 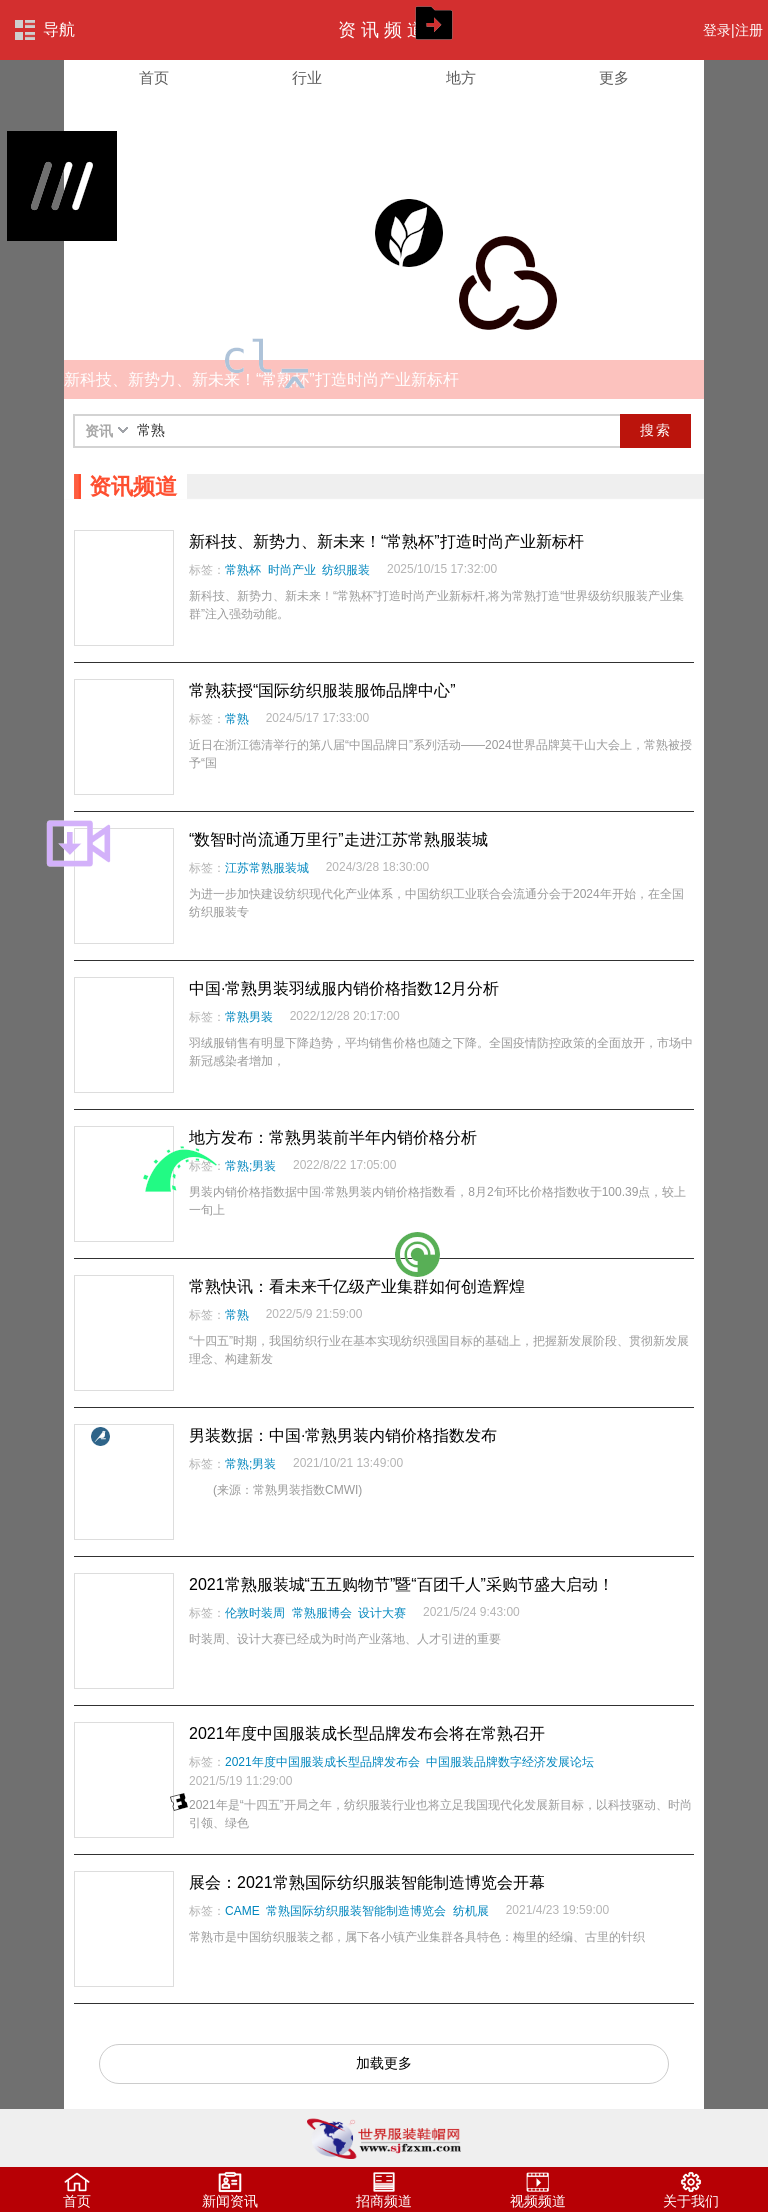 What do you see at coordinates (417, 1254) in the screenshot?
I see `open pocket casts app` at bounding box center [417, 1254].